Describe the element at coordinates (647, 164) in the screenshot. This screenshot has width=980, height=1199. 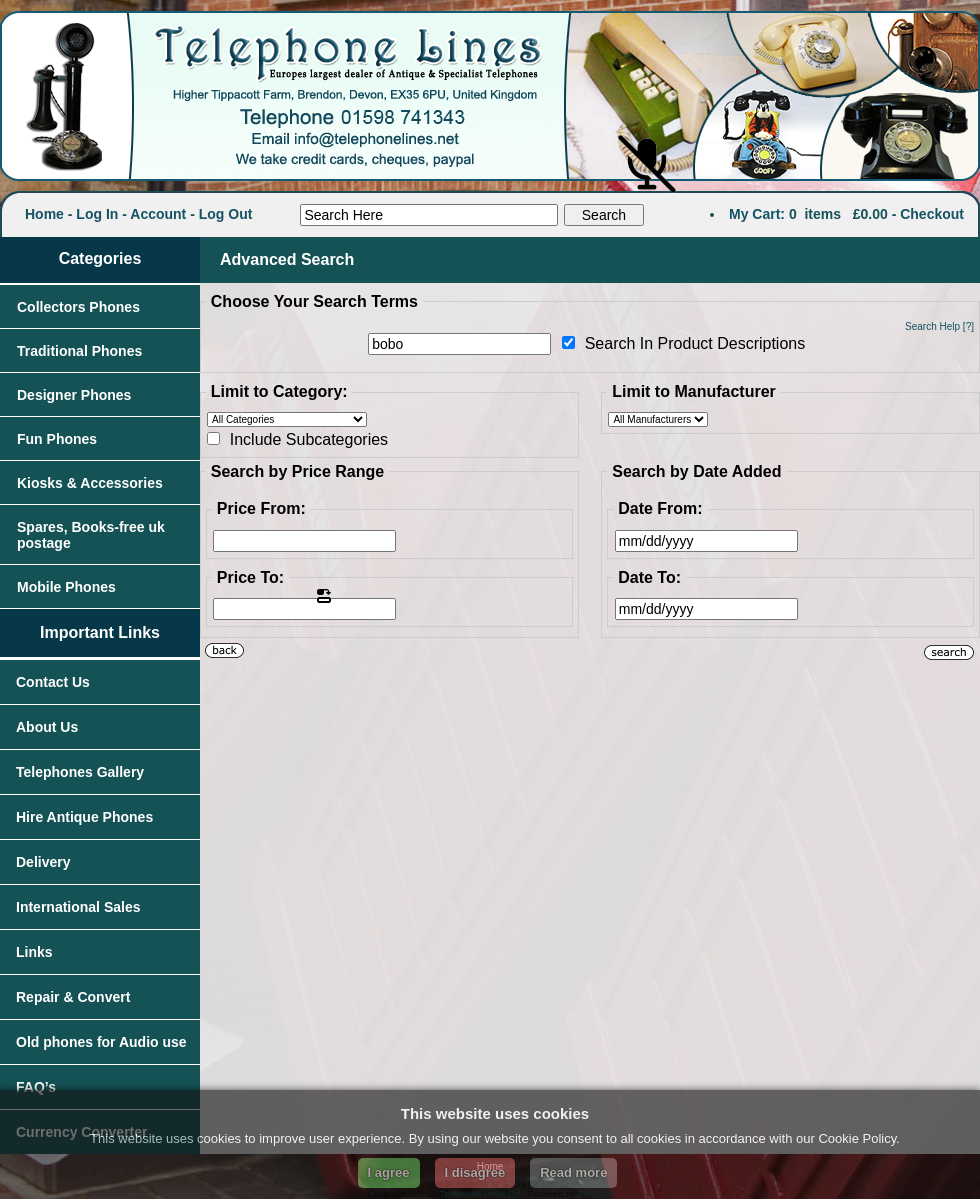
I see `mute your microphone` at that location.